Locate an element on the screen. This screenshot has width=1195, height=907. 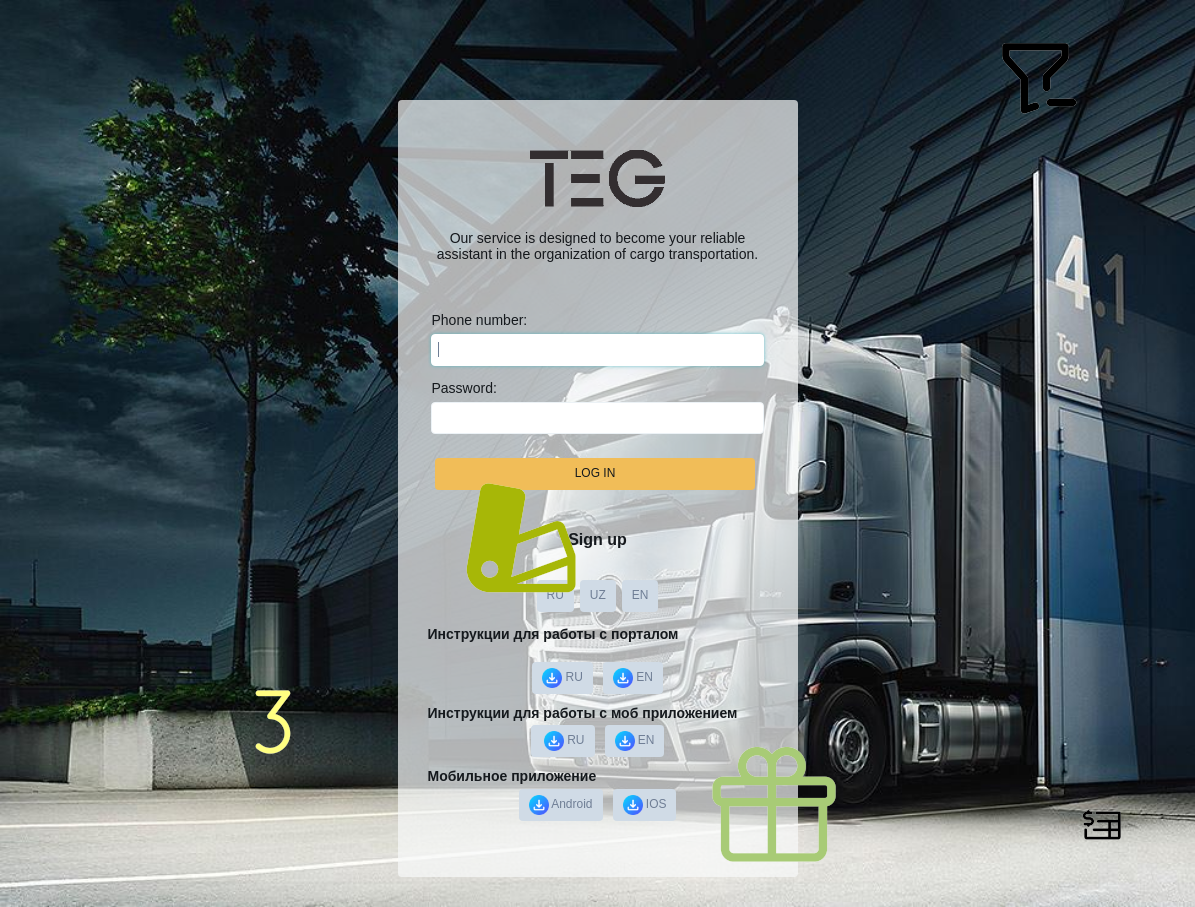
view or send a gift is located at coordinates (774, 805).